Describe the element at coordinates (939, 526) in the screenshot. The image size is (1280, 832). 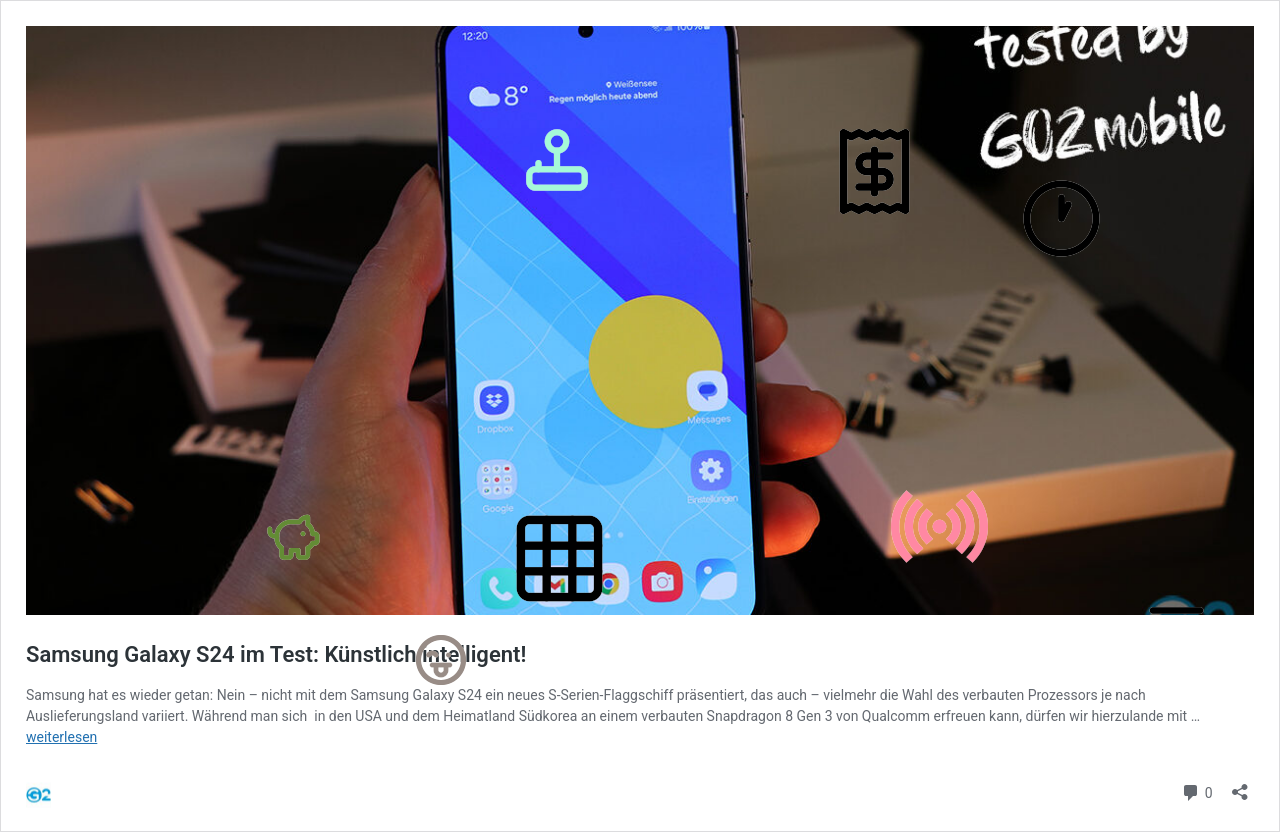
I see `access radio or audio streaming` at that location.